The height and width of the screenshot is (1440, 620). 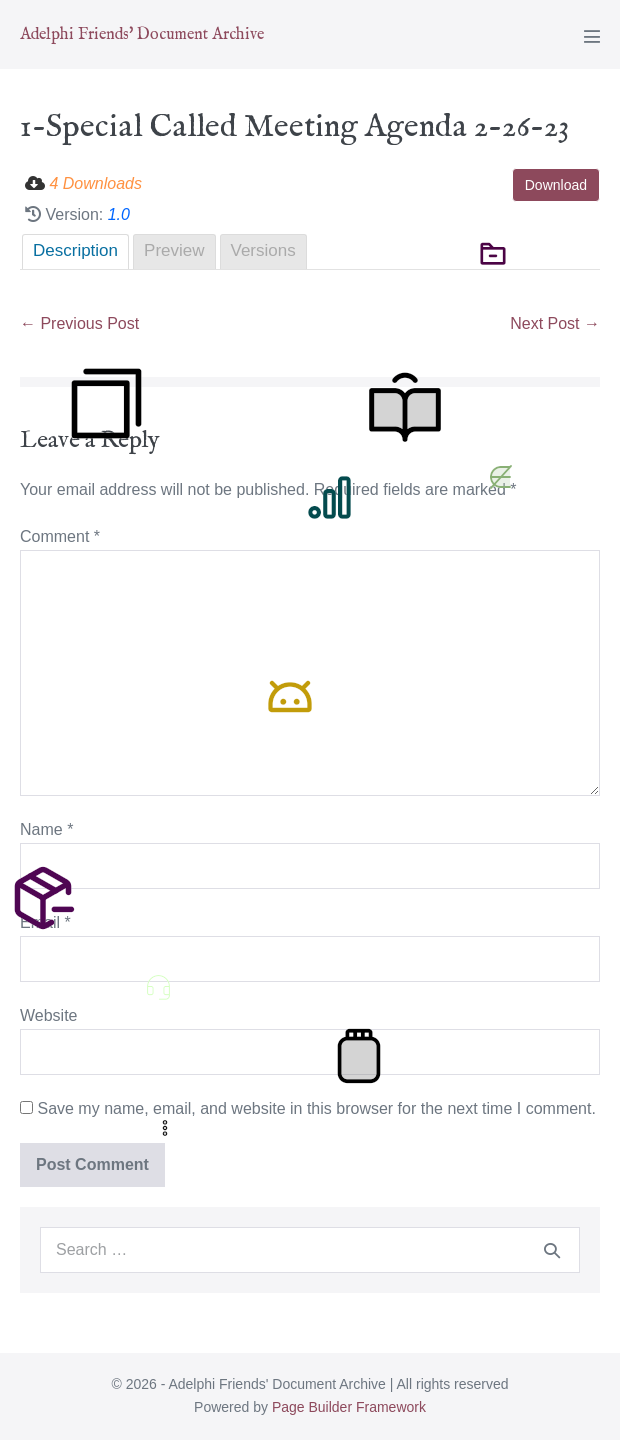 What do you see at coordinates (290, 698) in the screenshot?
I see `android device or operating system indicator` at bounding box center [290, 698].